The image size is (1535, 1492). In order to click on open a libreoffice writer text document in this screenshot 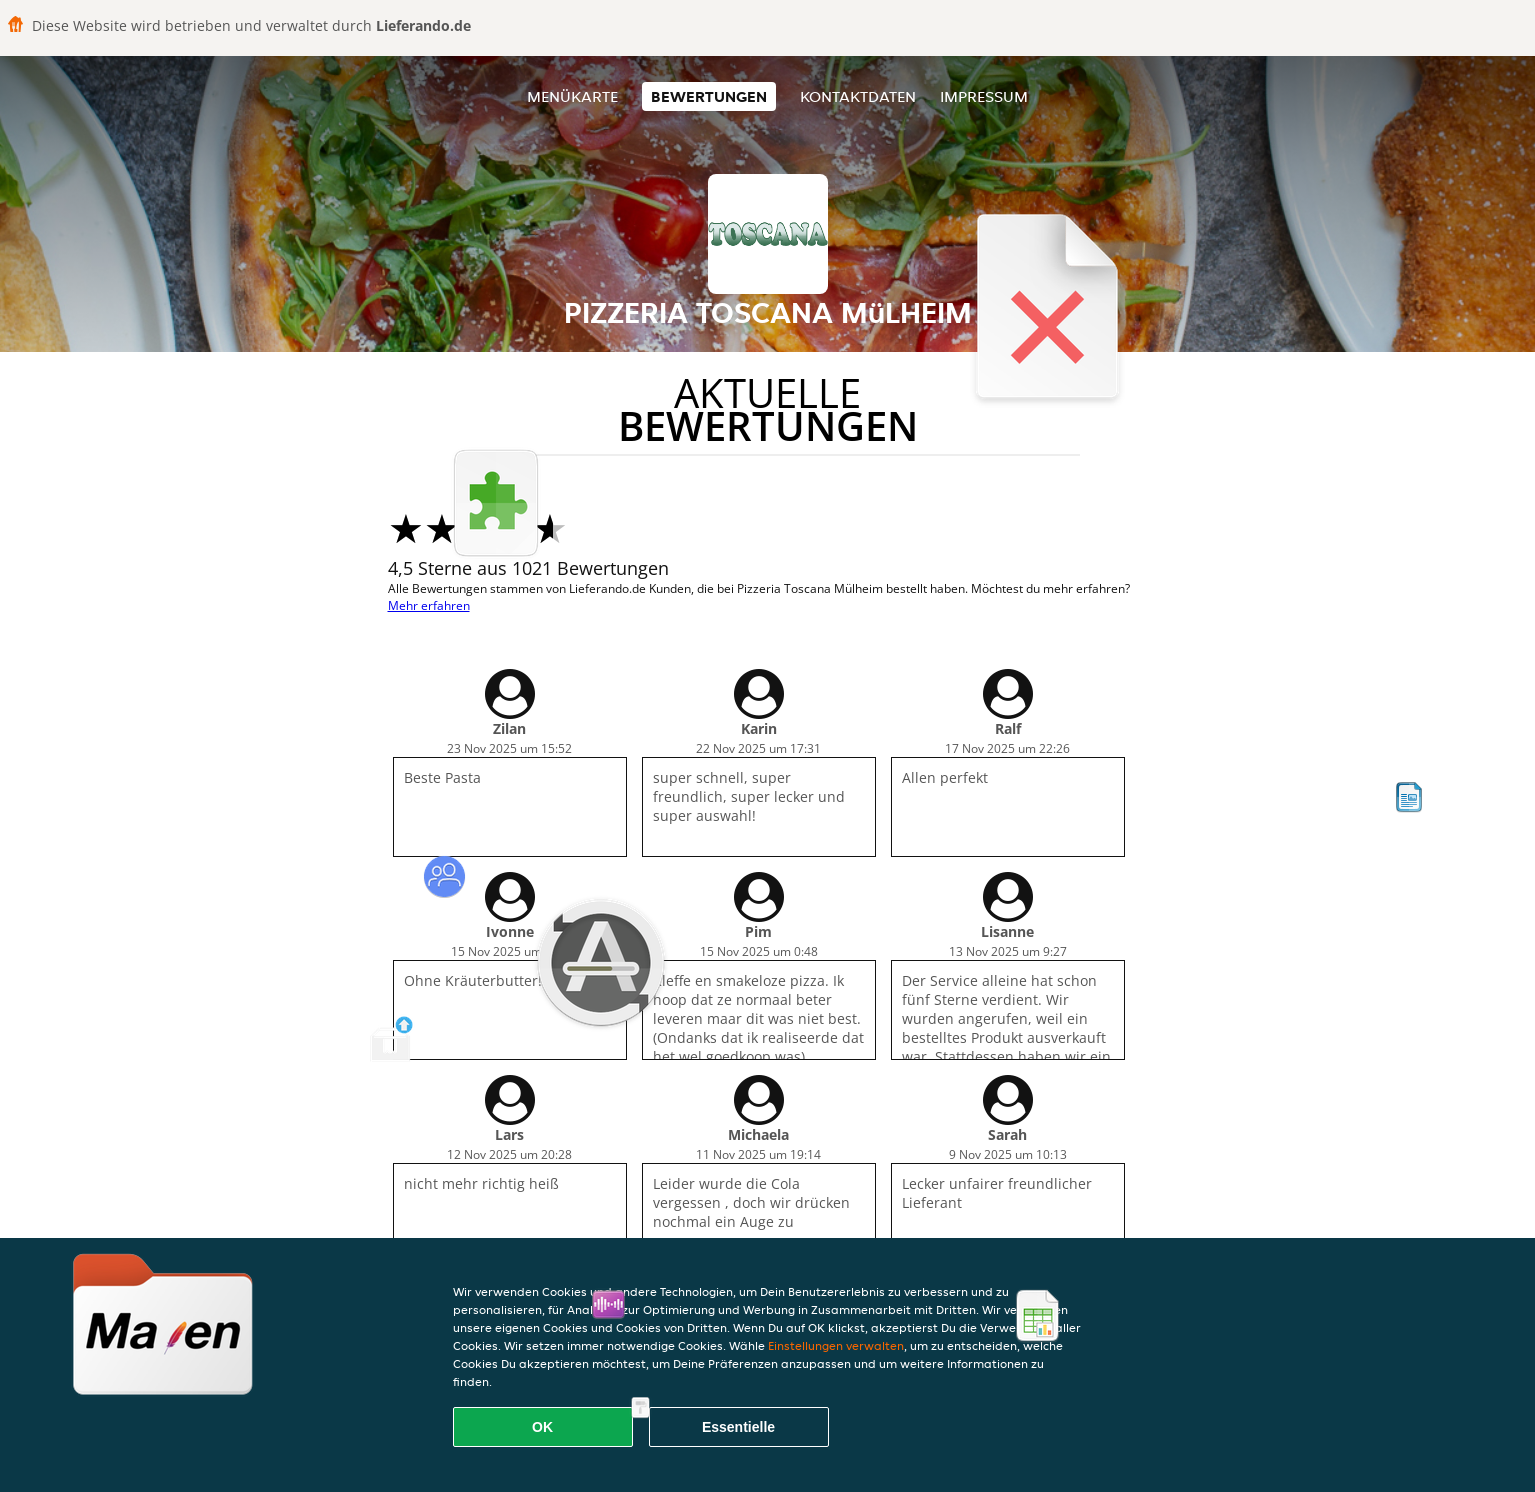, I will do `click(1409, 797)`.